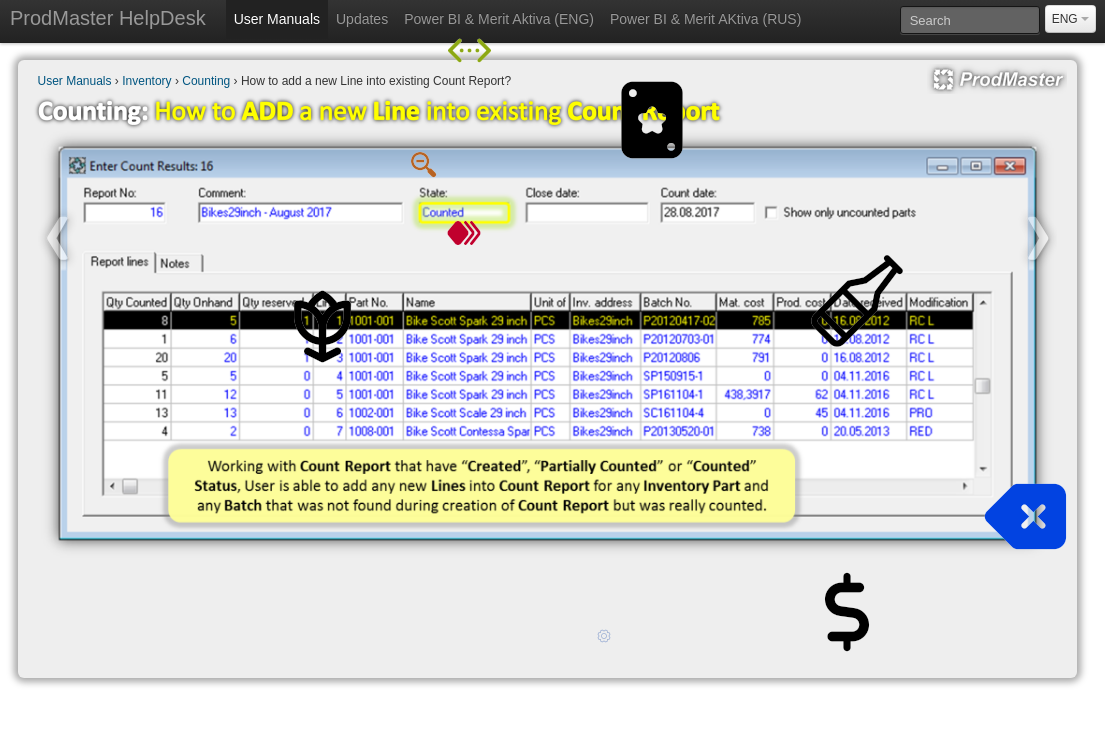 Image resolution: width=1105 pixels, height=731 pixels. What do you see at coordinates (424, 165) in the screenshot?
I see `zoom out to see more content` at bounding box center [424, 165].